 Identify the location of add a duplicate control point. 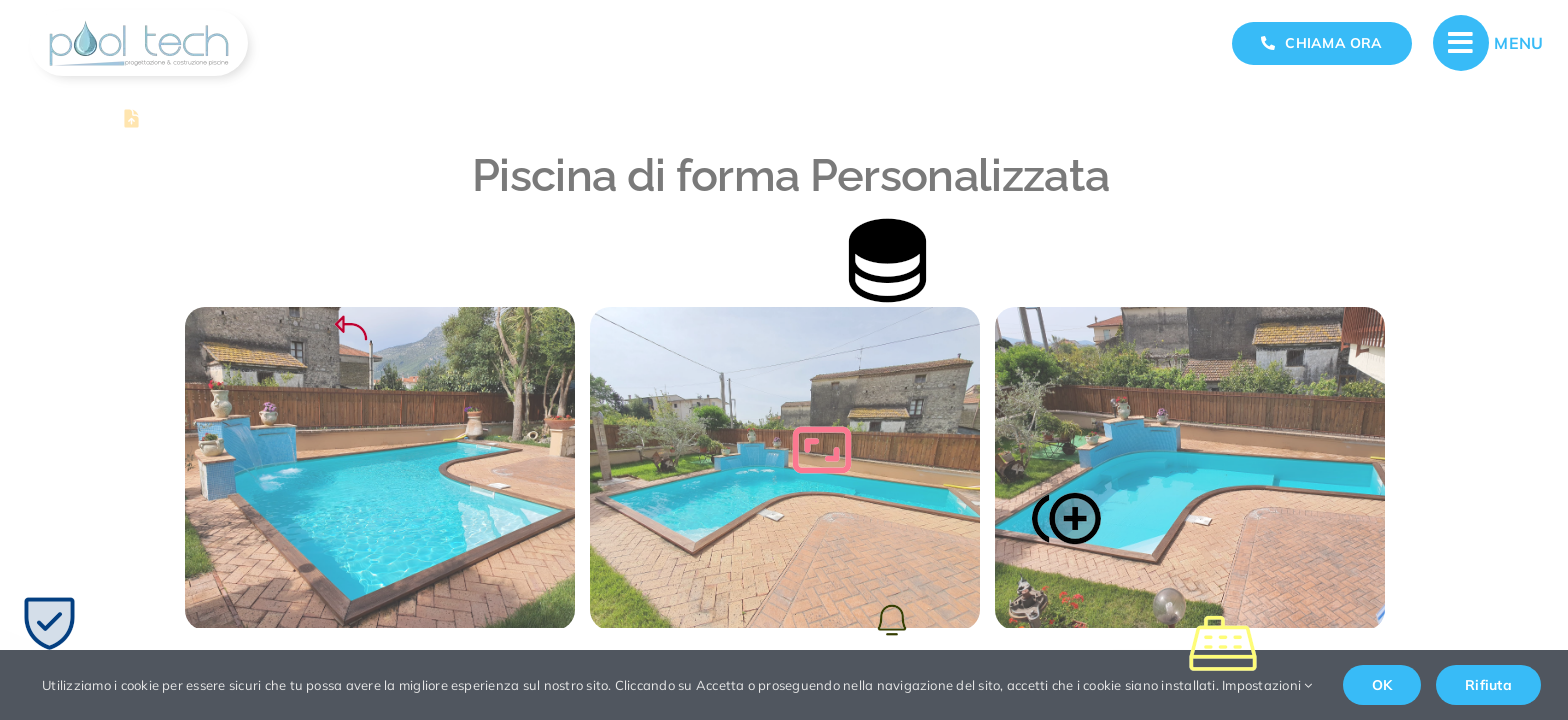
(1066, 518).